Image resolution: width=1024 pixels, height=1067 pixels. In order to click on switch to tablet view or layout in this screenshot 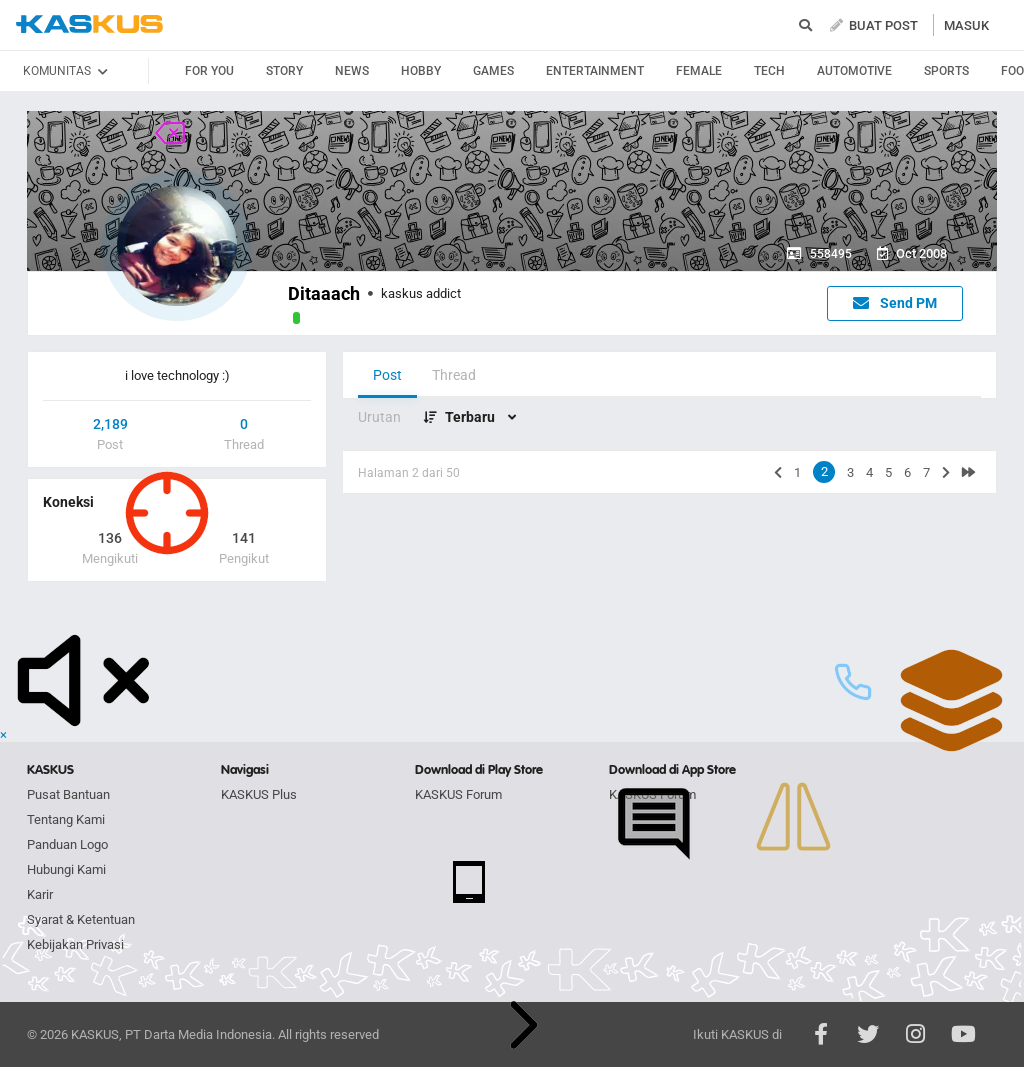, I will do `click(469, 882)`.